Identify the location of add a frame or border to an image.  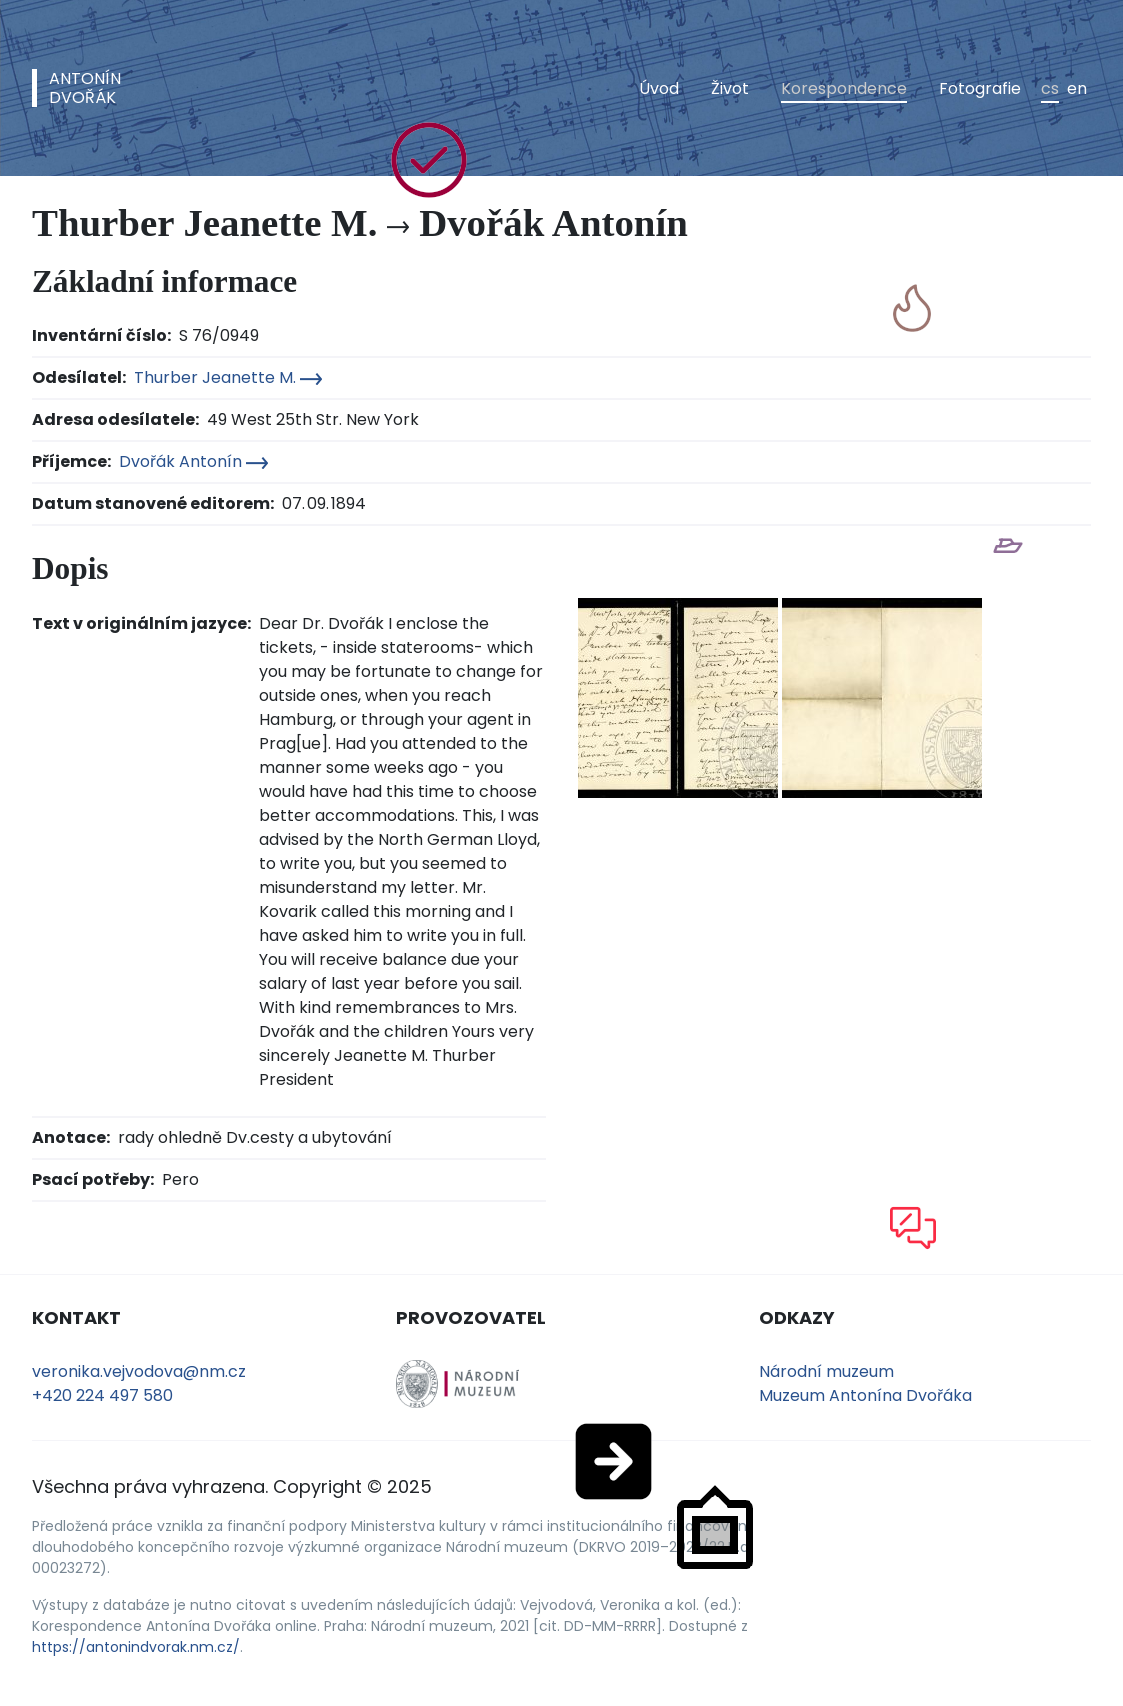
(715, 1531).